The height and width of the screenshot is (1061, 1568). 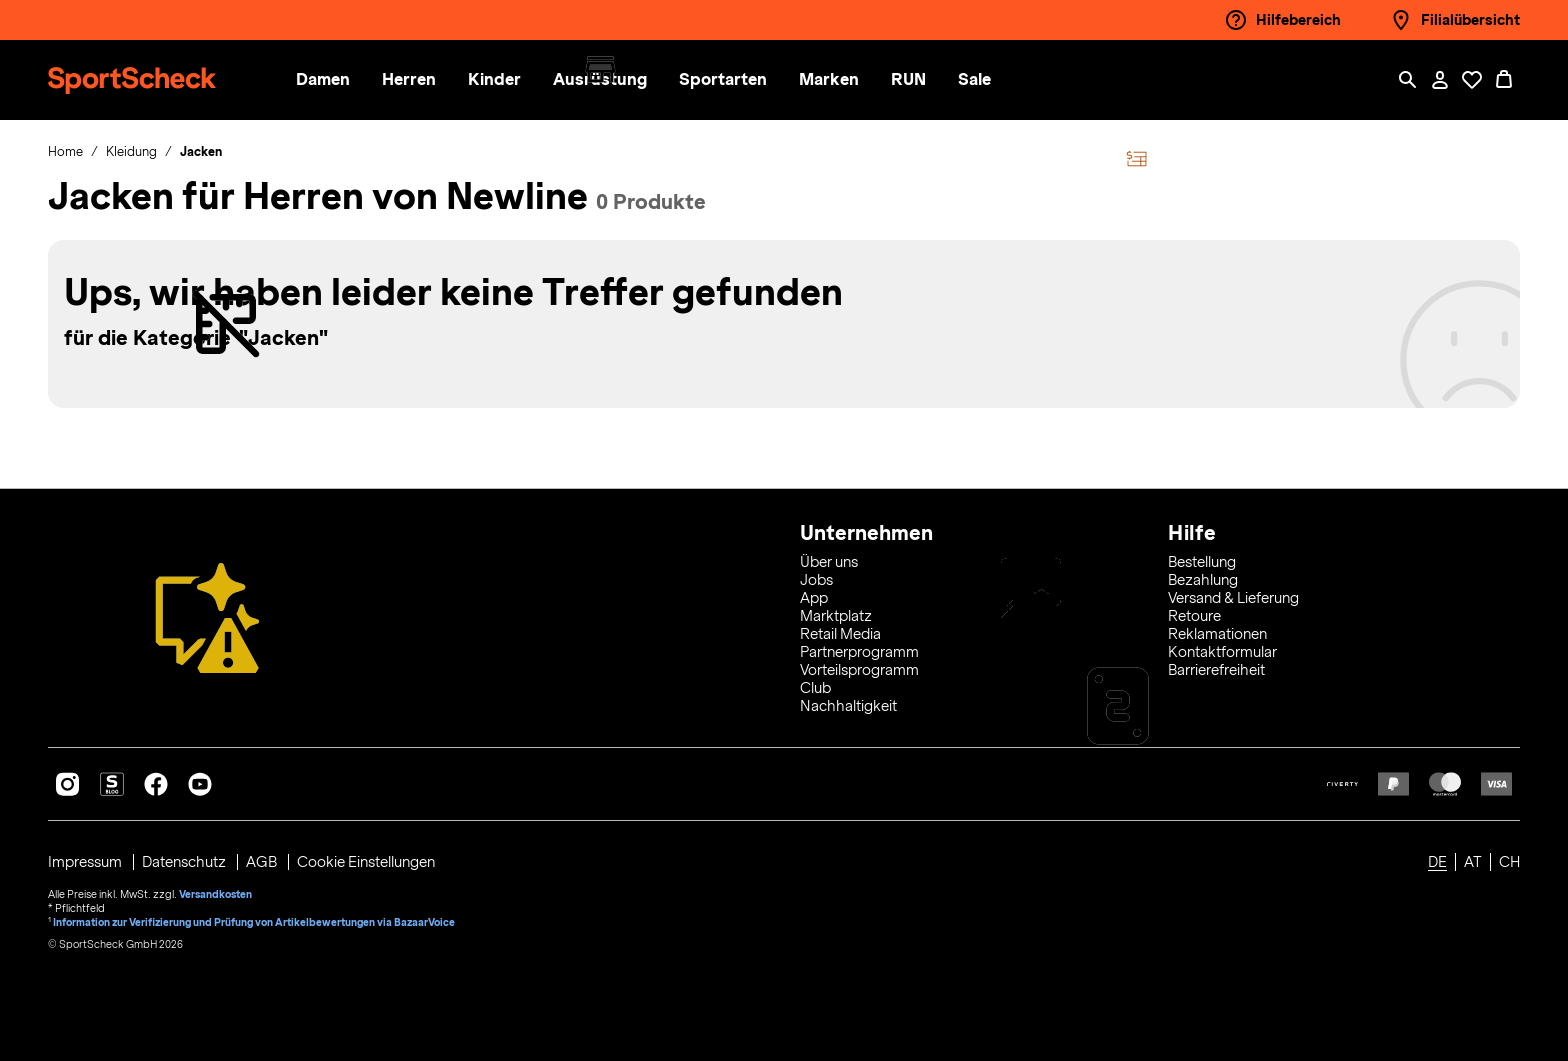 What do you see at coordinates (204, 618) in the screenshot?
I see `AI chat feature experiencing an issue or error` at bounding box center [204, 618].